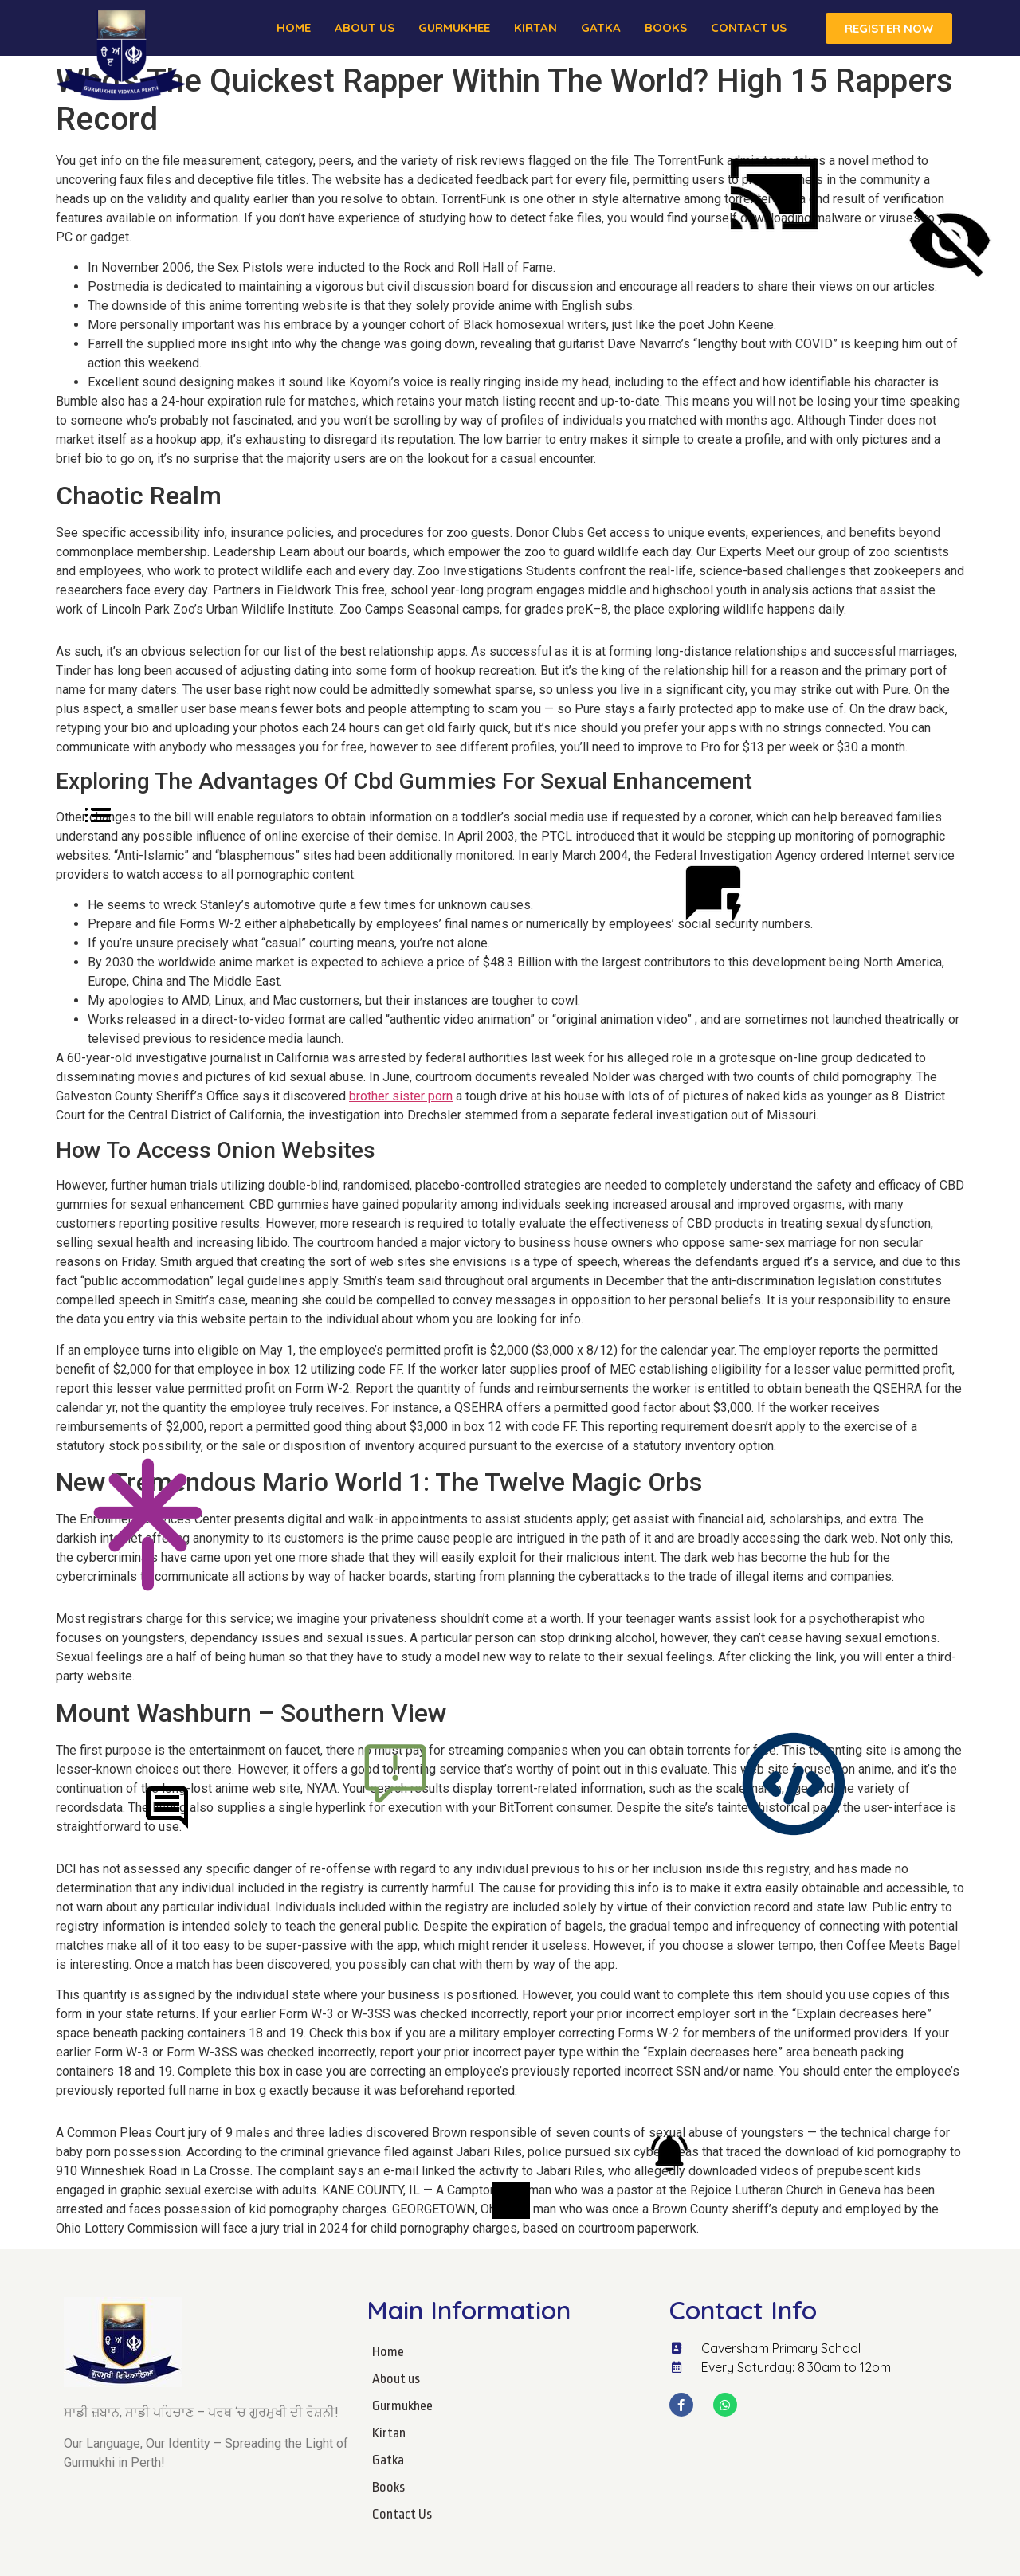  Describe the element at coordinates (98, 815) in the screenshot. I see `view items in list format` at that location.